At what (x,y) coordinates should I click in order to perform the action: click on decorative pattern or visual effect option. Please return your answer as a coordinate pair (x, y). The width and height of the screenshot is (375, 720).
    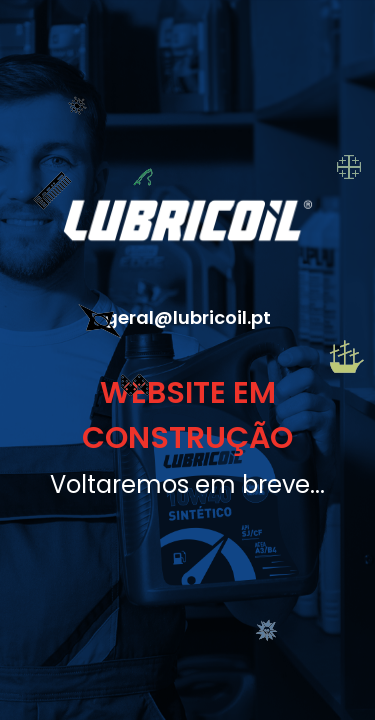
    Looking at the image, I should click on (77, 105).